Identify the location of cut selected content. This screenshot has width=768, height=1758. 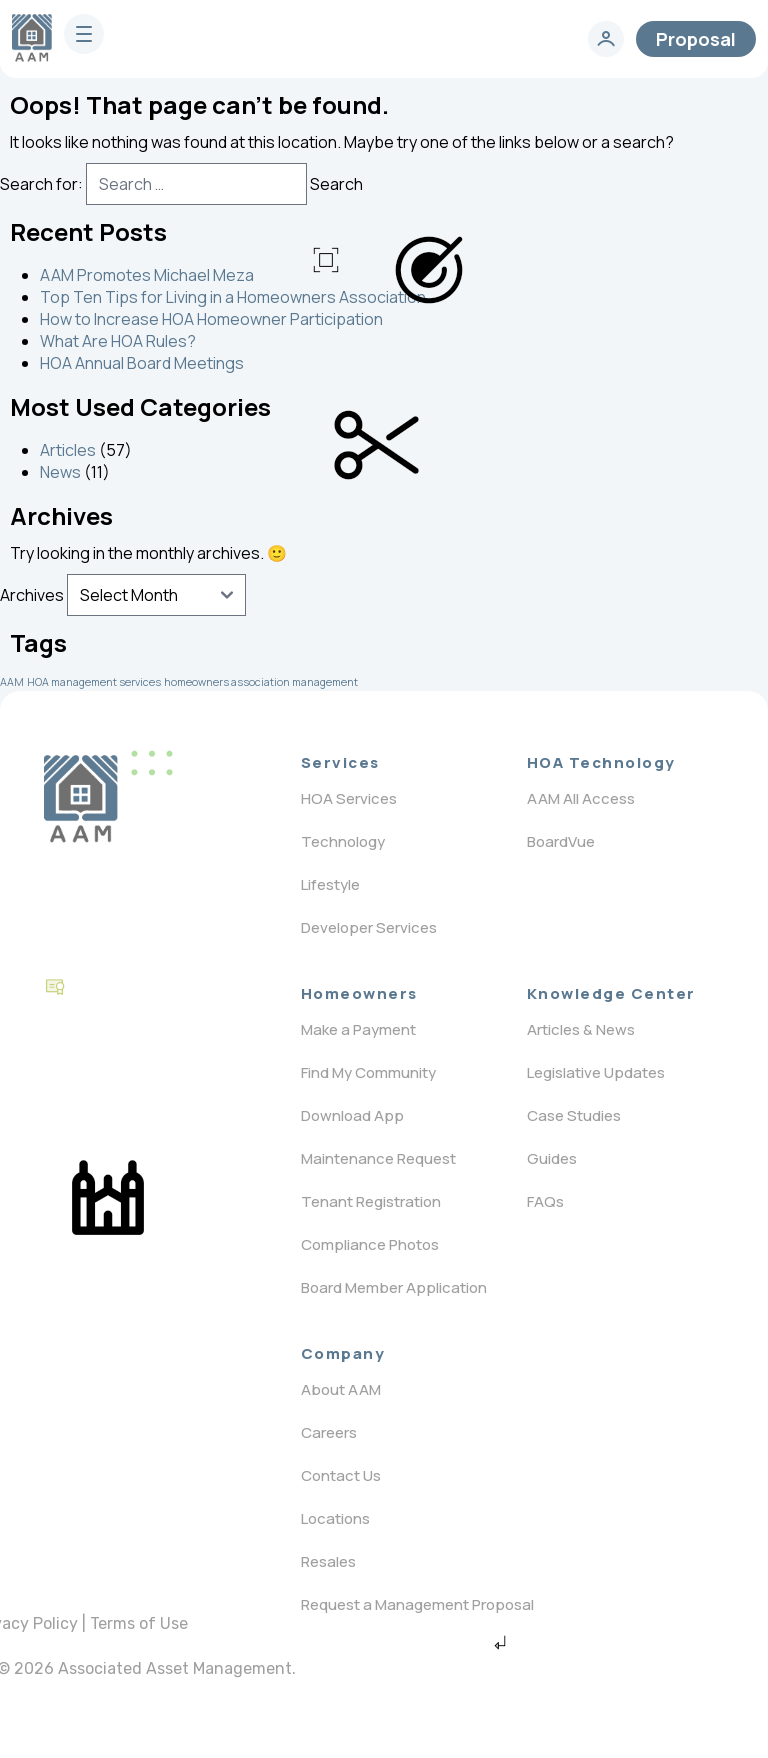
(375, 445).